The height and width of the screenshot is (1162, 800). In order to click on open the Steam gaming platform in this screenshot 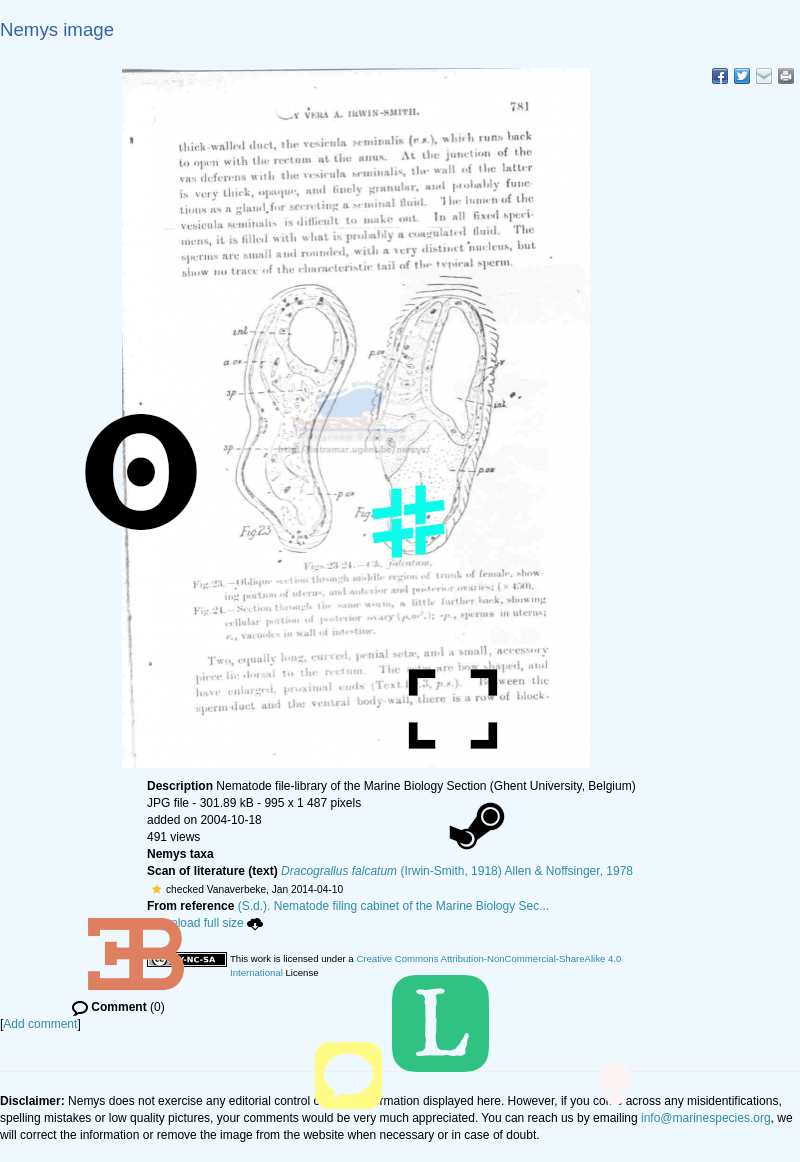, I will do `click(477, 826)`.